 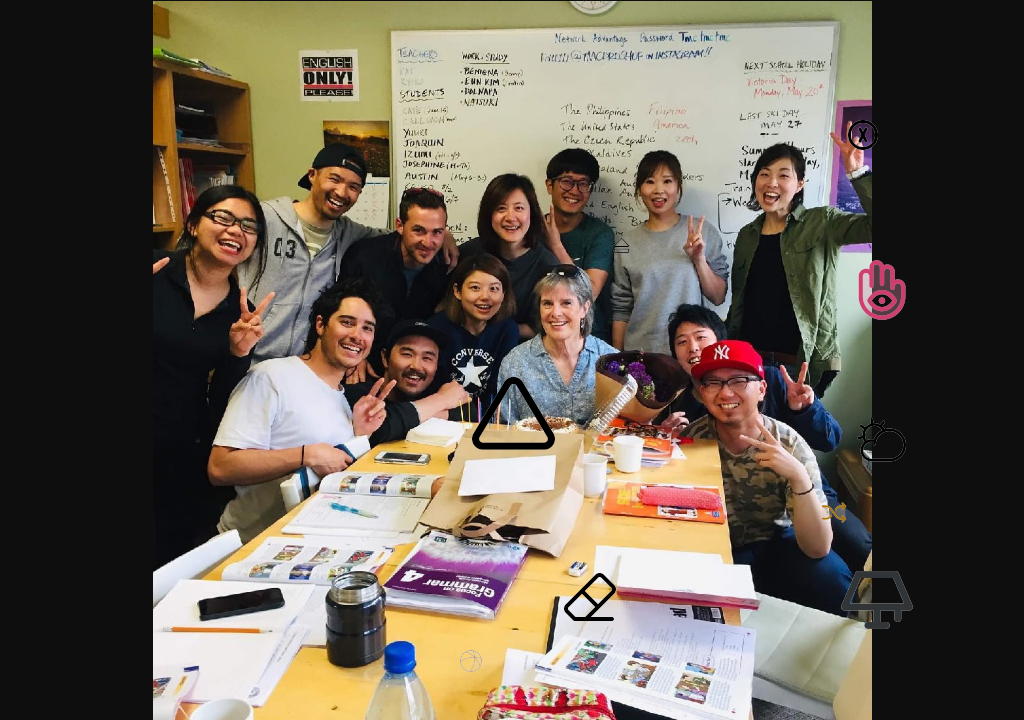 What do you see at coordinates (881, 440) in the screenshot?
I see `indicates partly cloudy weather conditions` at bounding box center [881, 440].